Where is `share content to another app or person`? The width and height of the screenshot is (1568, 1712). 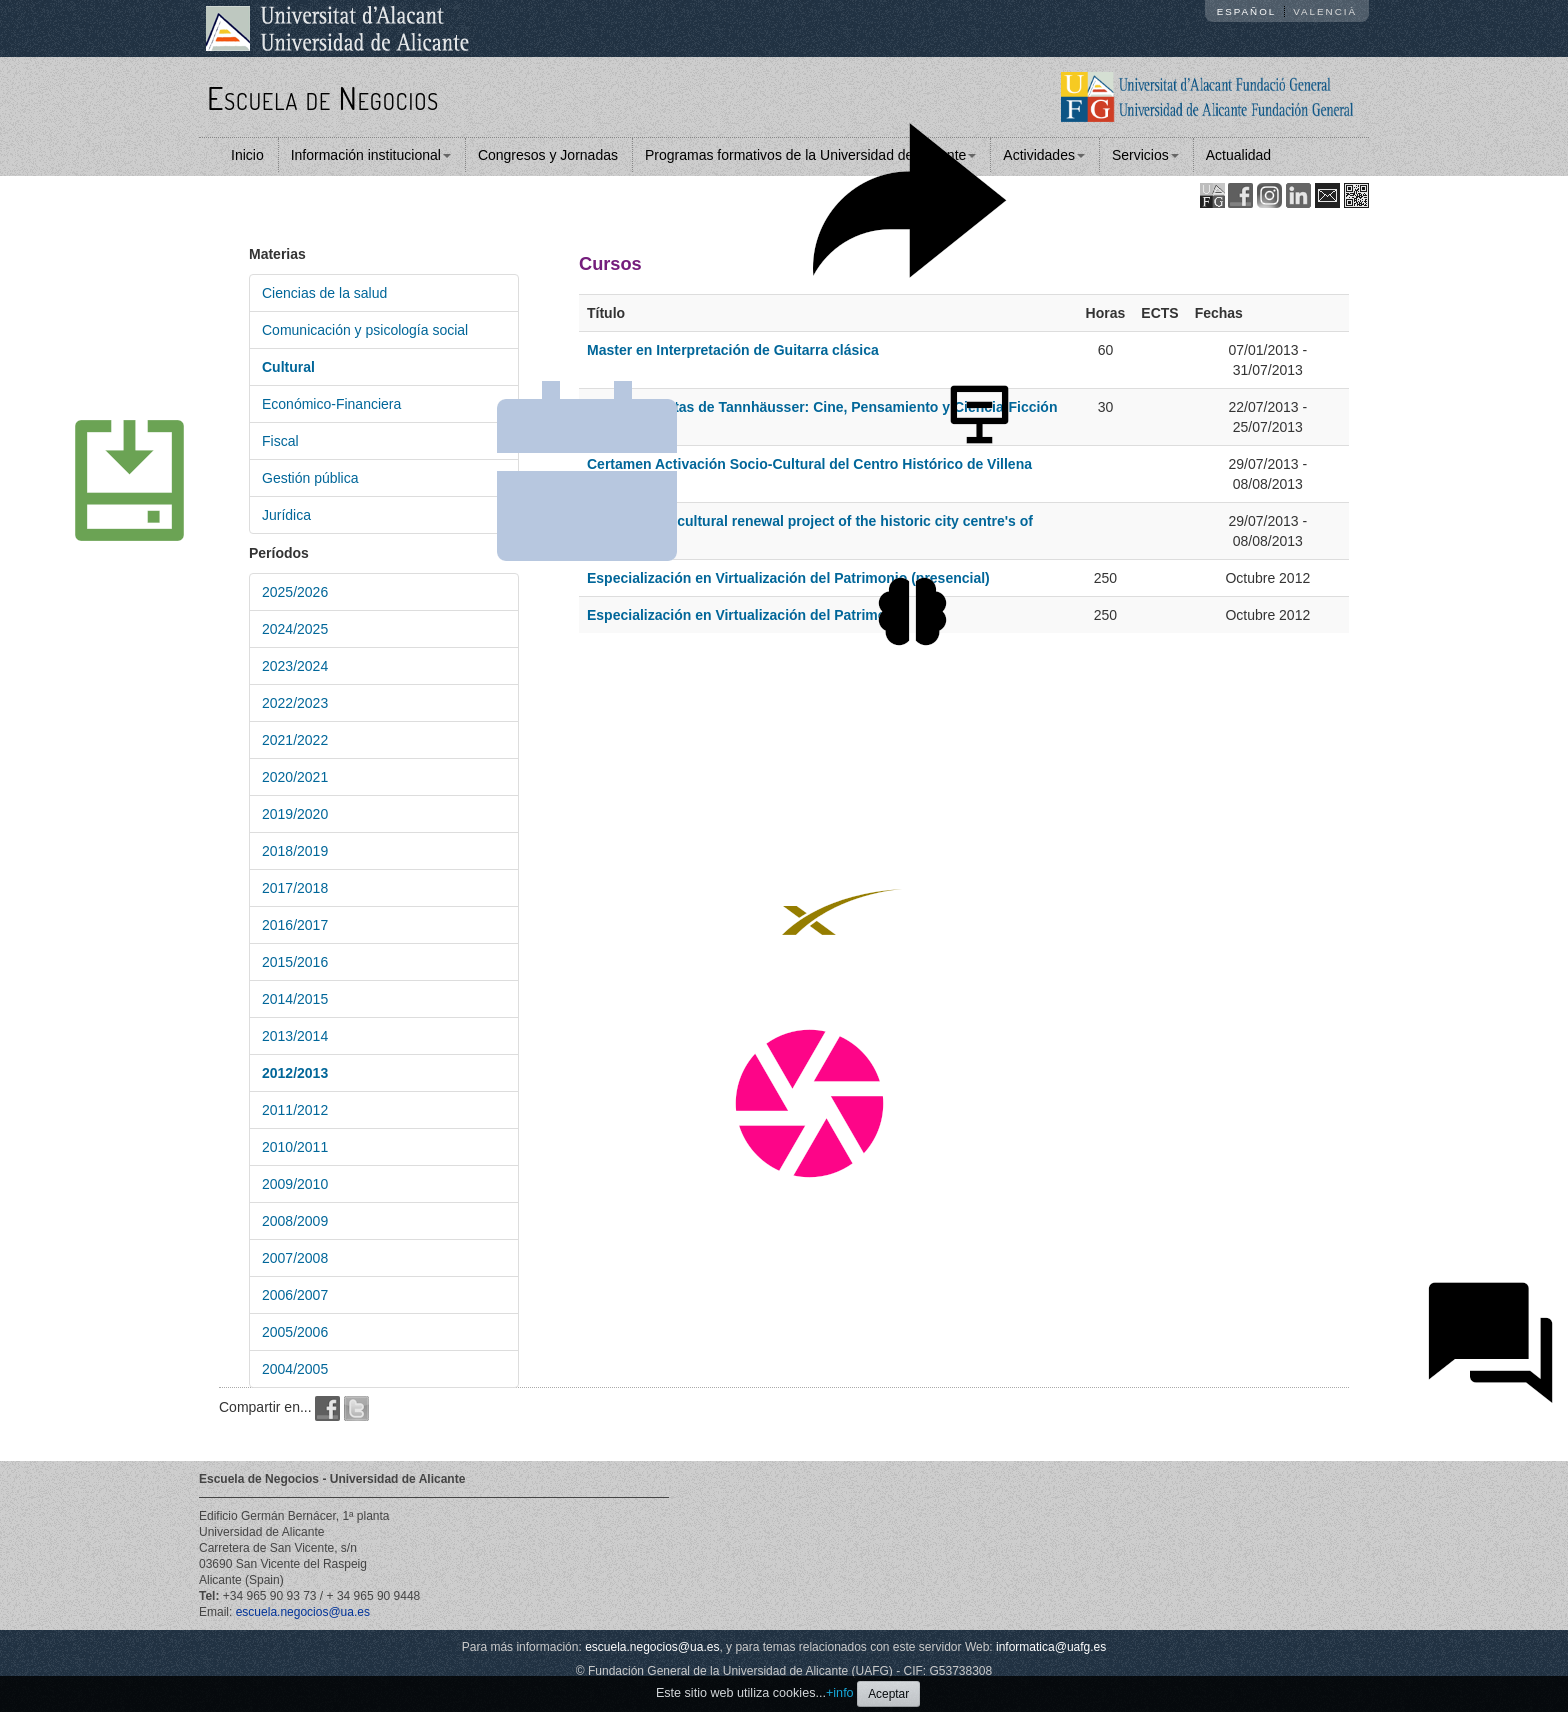 share content to another app or person is located at coordinates (900, 210).